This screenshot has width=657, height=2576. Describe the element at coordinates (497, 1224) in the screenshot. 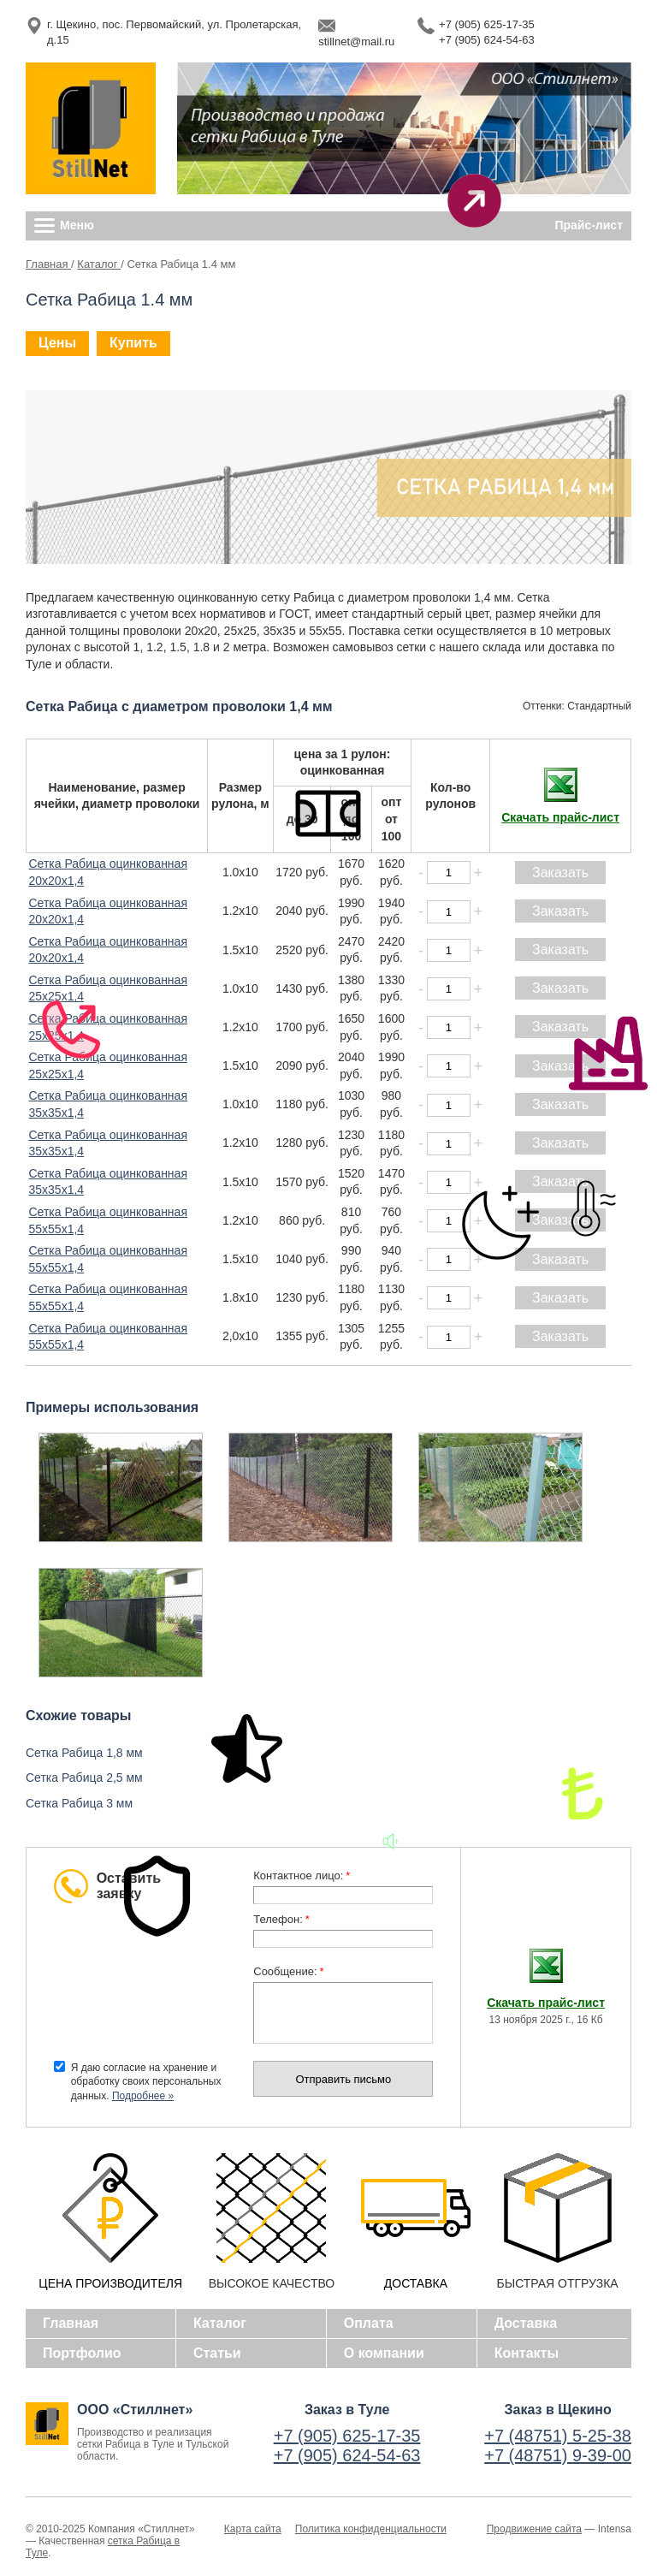

I see `enable dark mode or night theme` at that location.